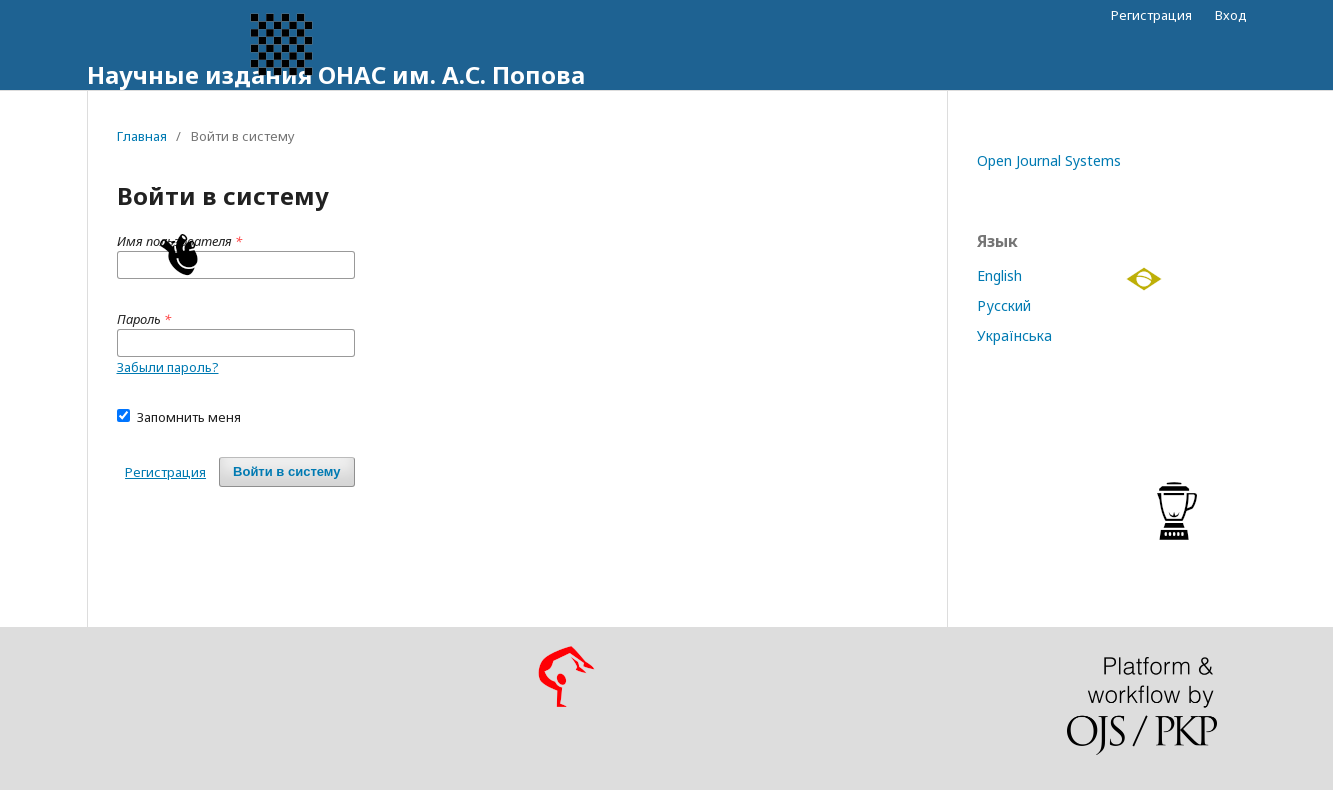  I want to click on indicates flexibility or acrobatics skill, so click(566, 676).